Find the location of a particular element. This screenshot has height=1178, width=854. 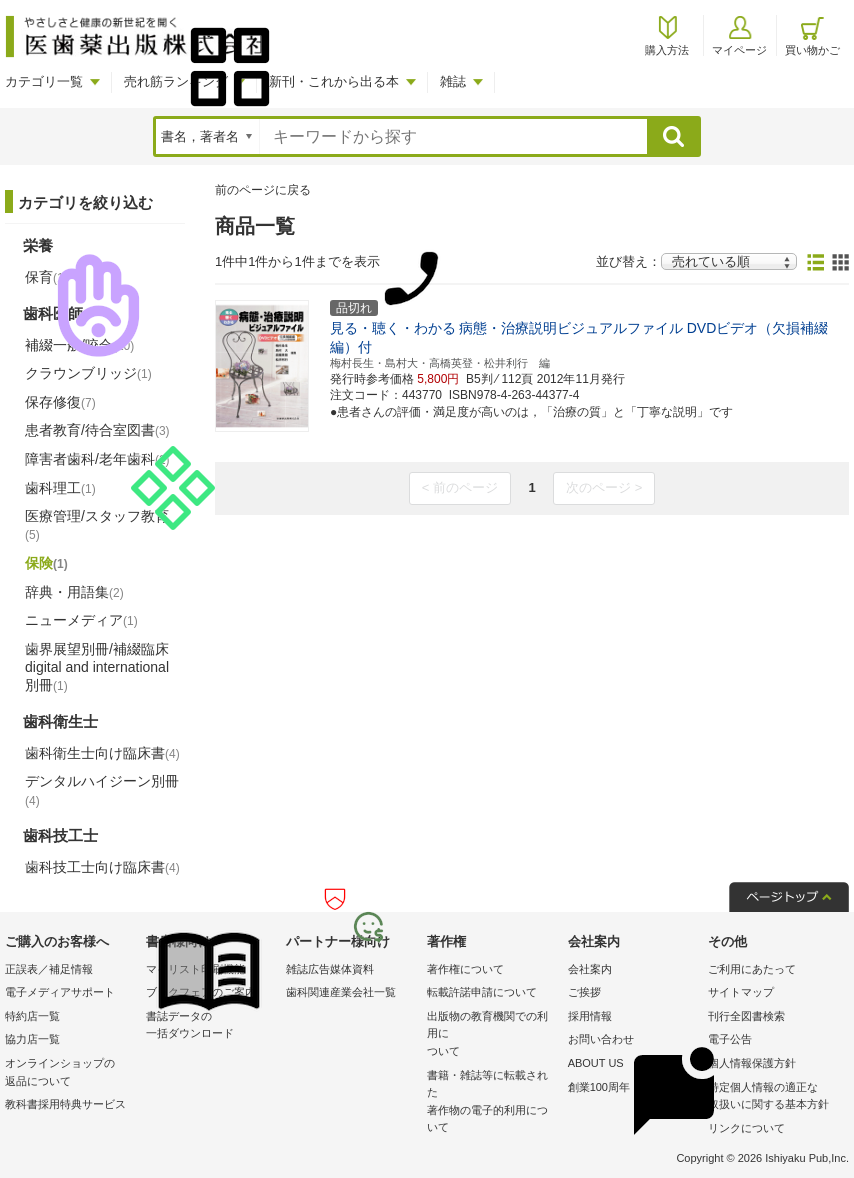

make a phone call is located at coordinates (411, 278).